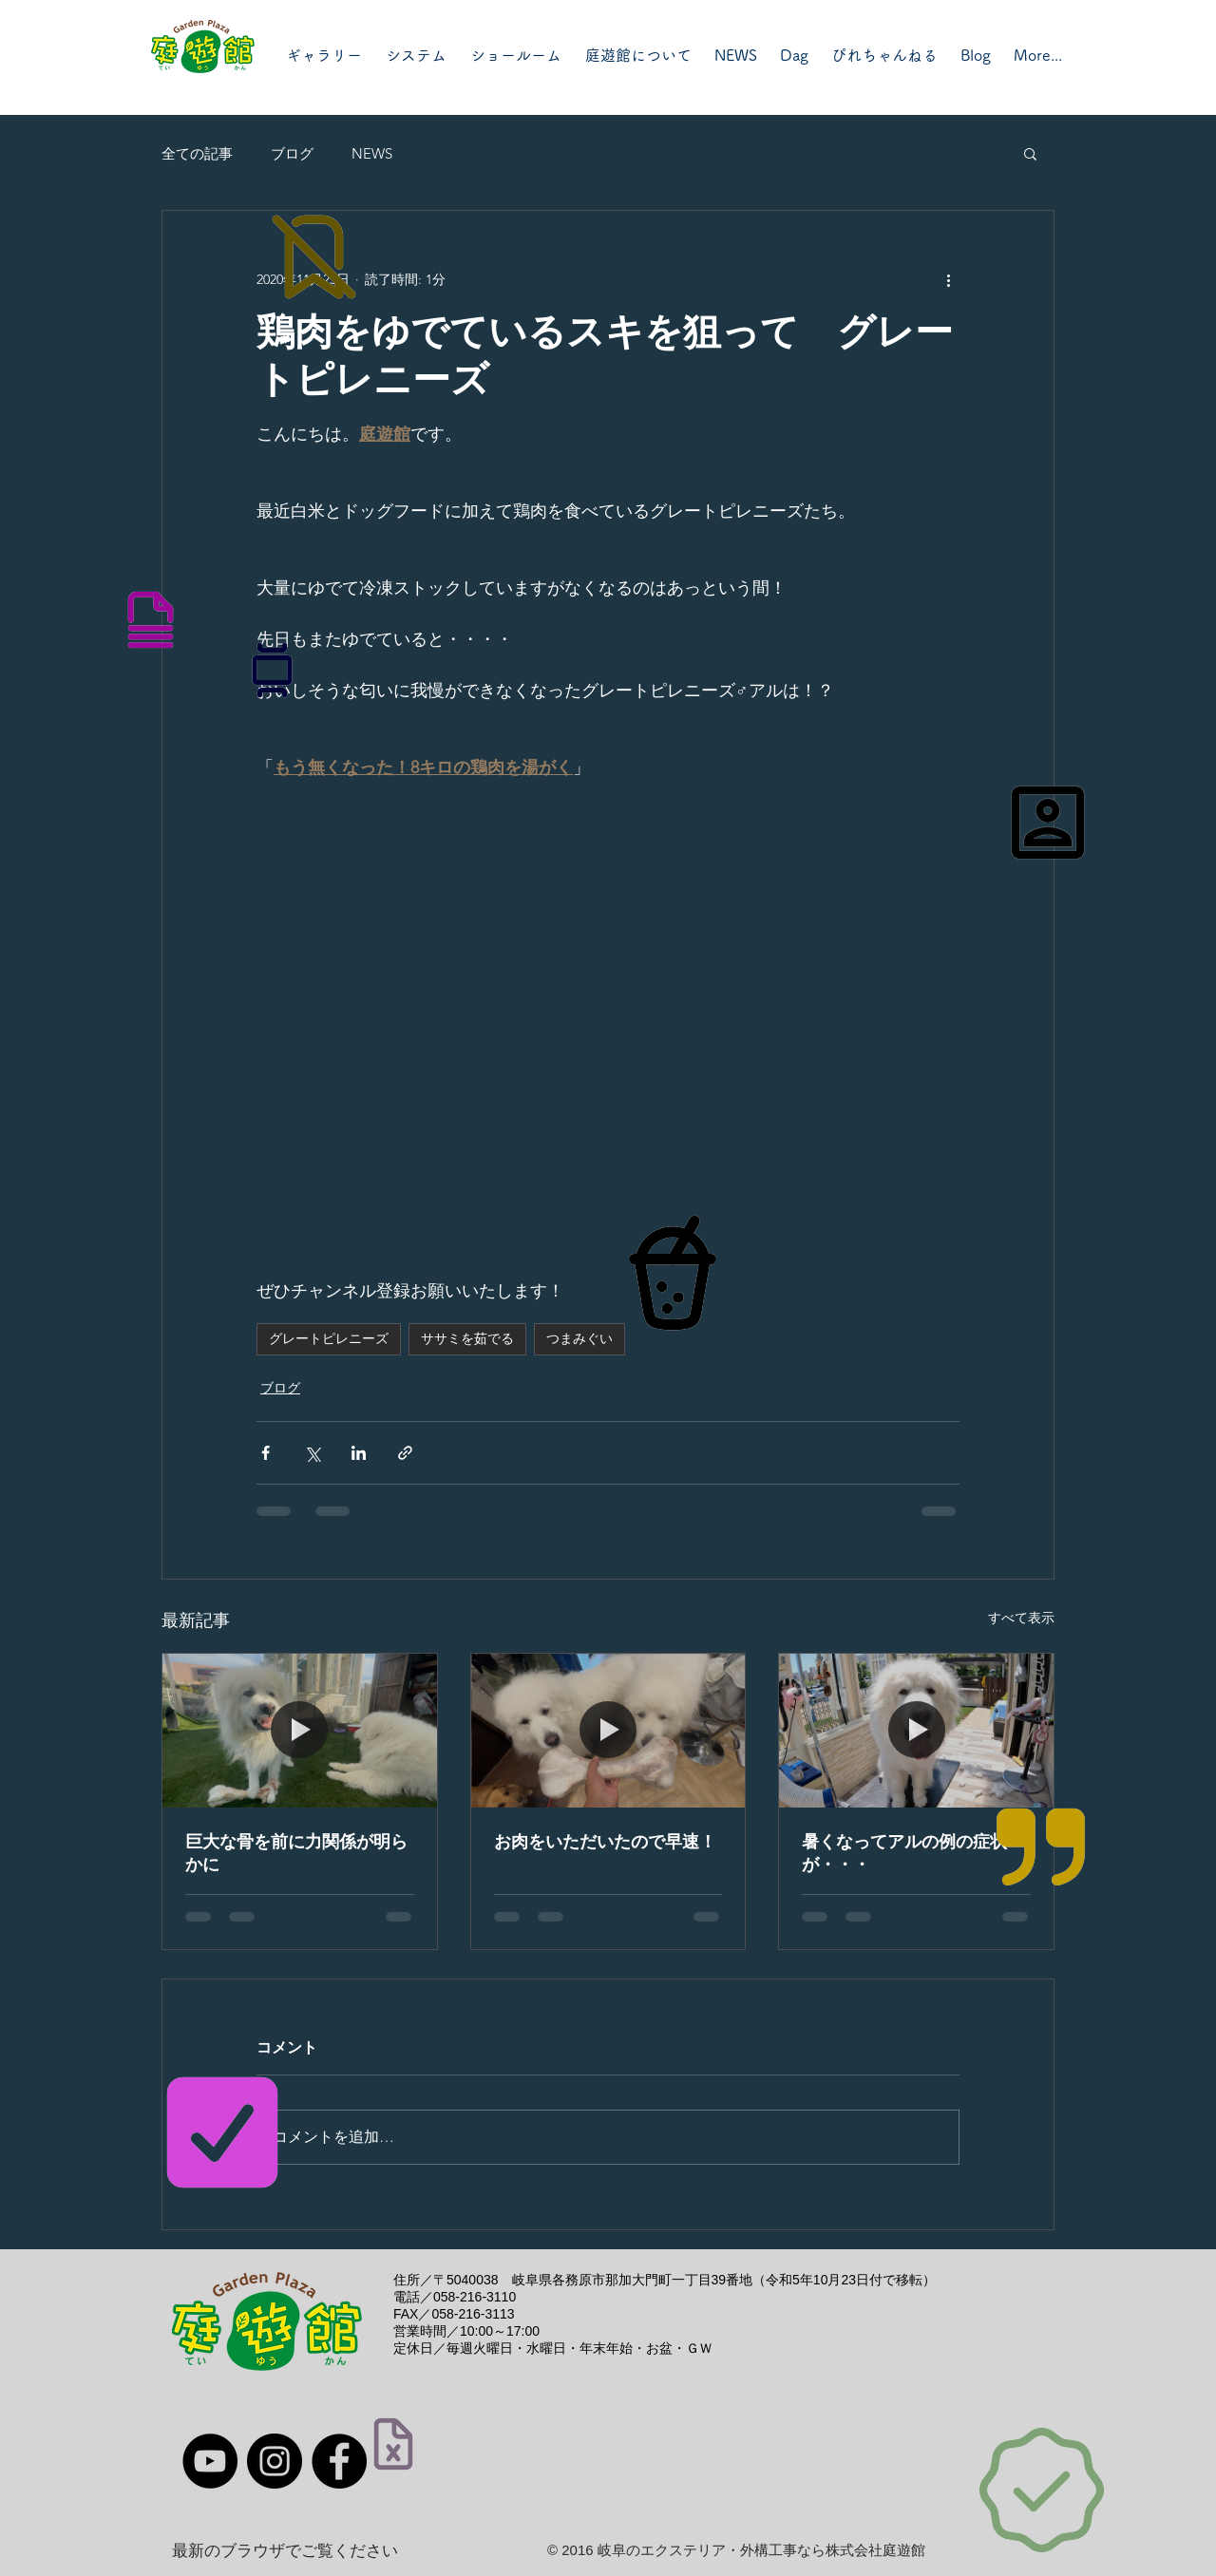 This screenshot has height=2576, width=1216. Describe the element at coordinates (314, 256) in the screenshot. I see `remove item from bookmarks` at that location.